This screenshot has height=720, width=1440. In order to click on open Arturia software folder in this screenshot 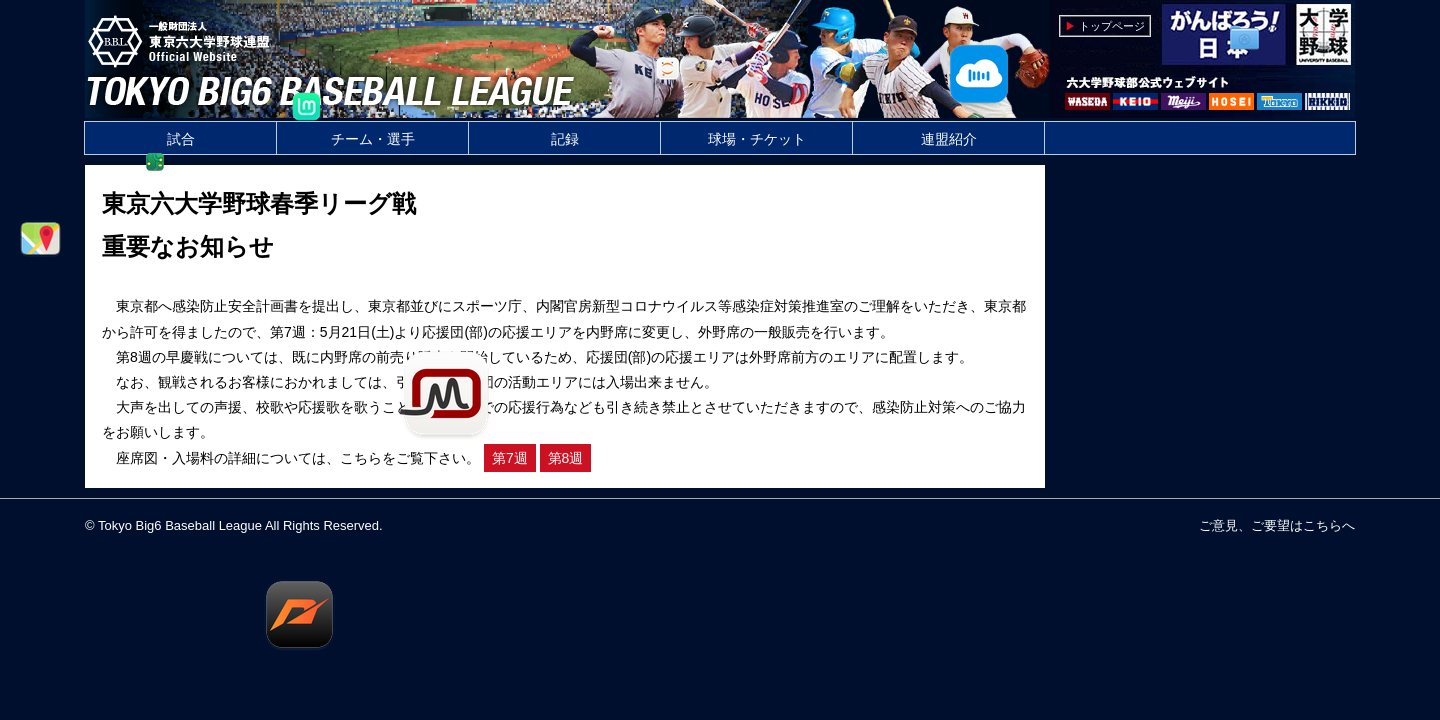, I will do `click(1244, 37)`.